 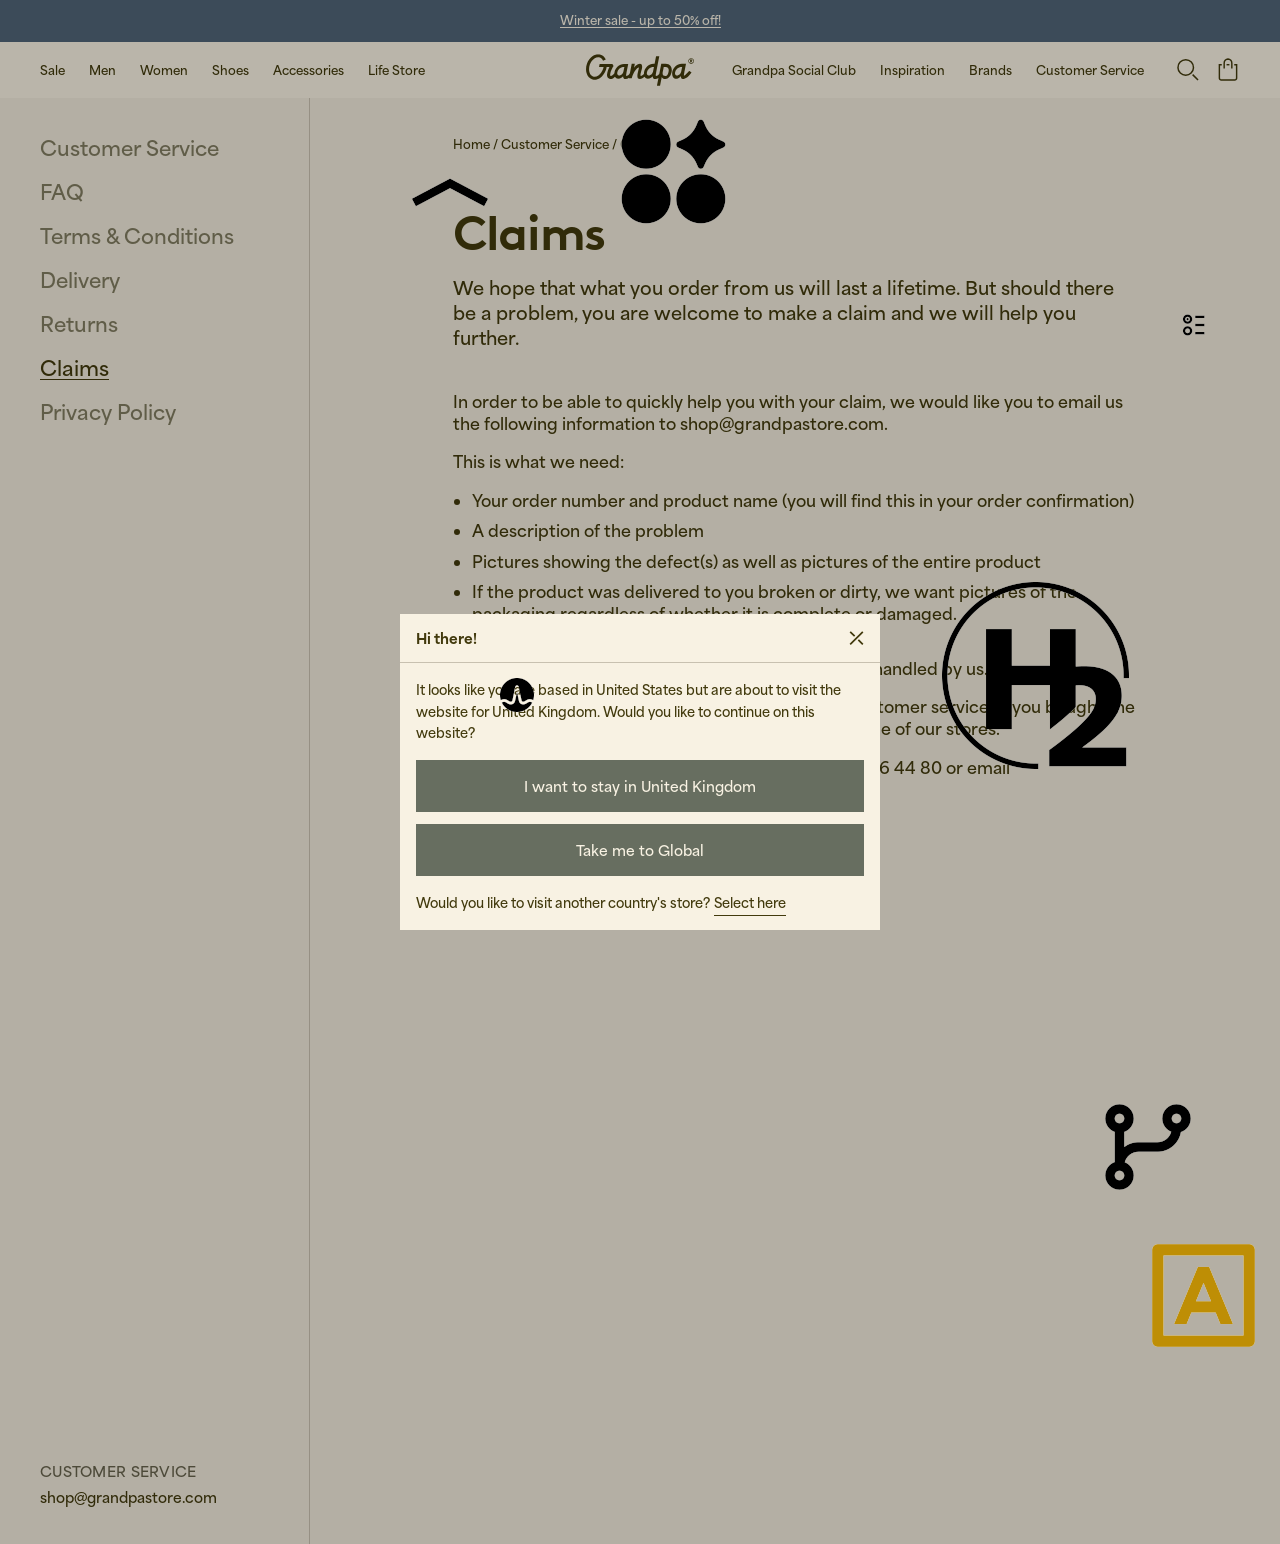 What do you see at coordinates (1148, 1147) in the screenshot?
I see `view repository branches` at bounding box center [1148, 1147].